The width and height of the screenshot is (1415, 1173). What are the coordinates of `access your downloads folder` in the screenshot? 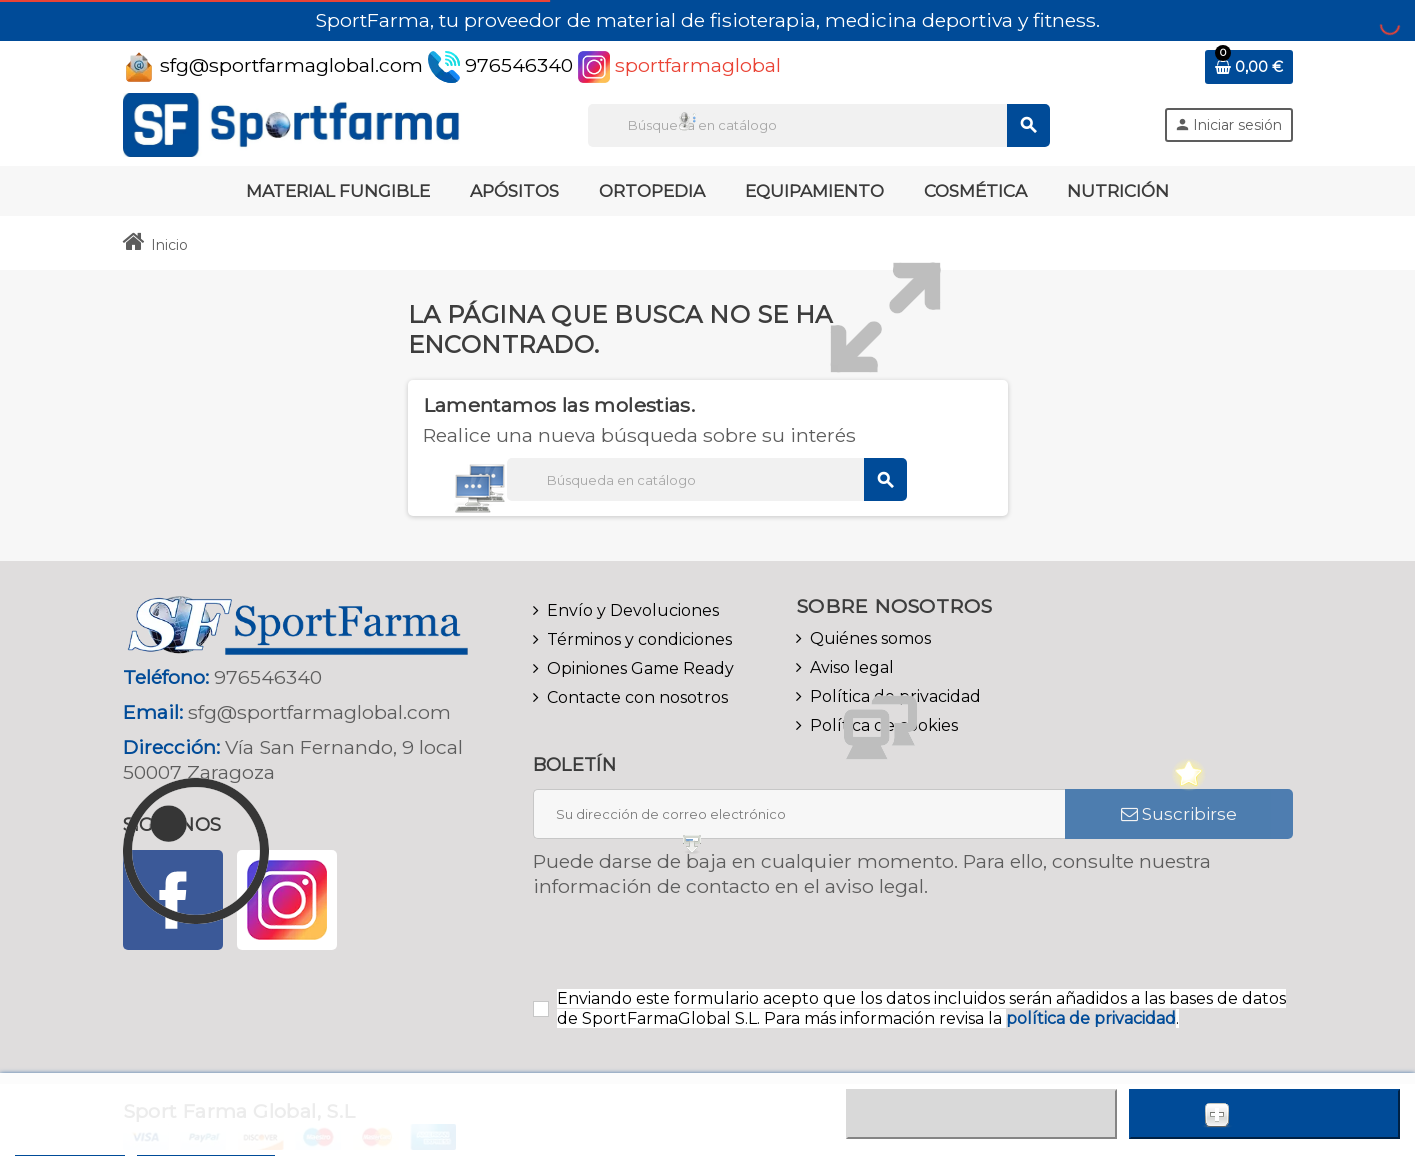 It's located at (692, 844).